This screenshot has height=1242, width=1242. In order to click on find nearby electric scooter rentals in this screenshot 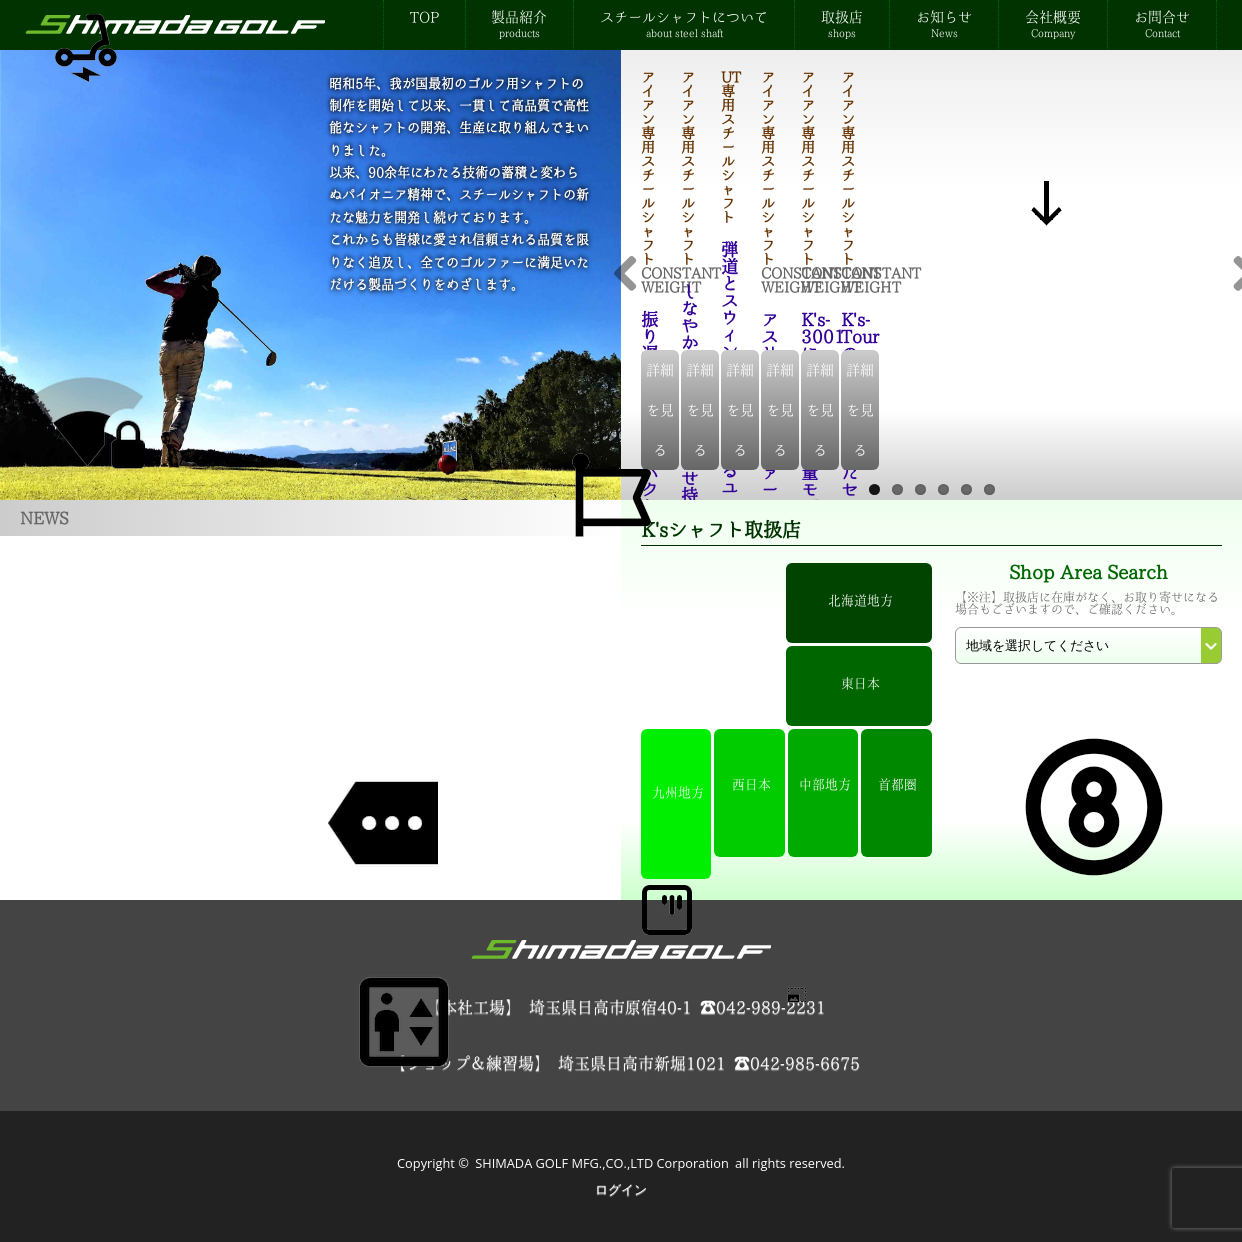, I will do `click(86, 48)`.